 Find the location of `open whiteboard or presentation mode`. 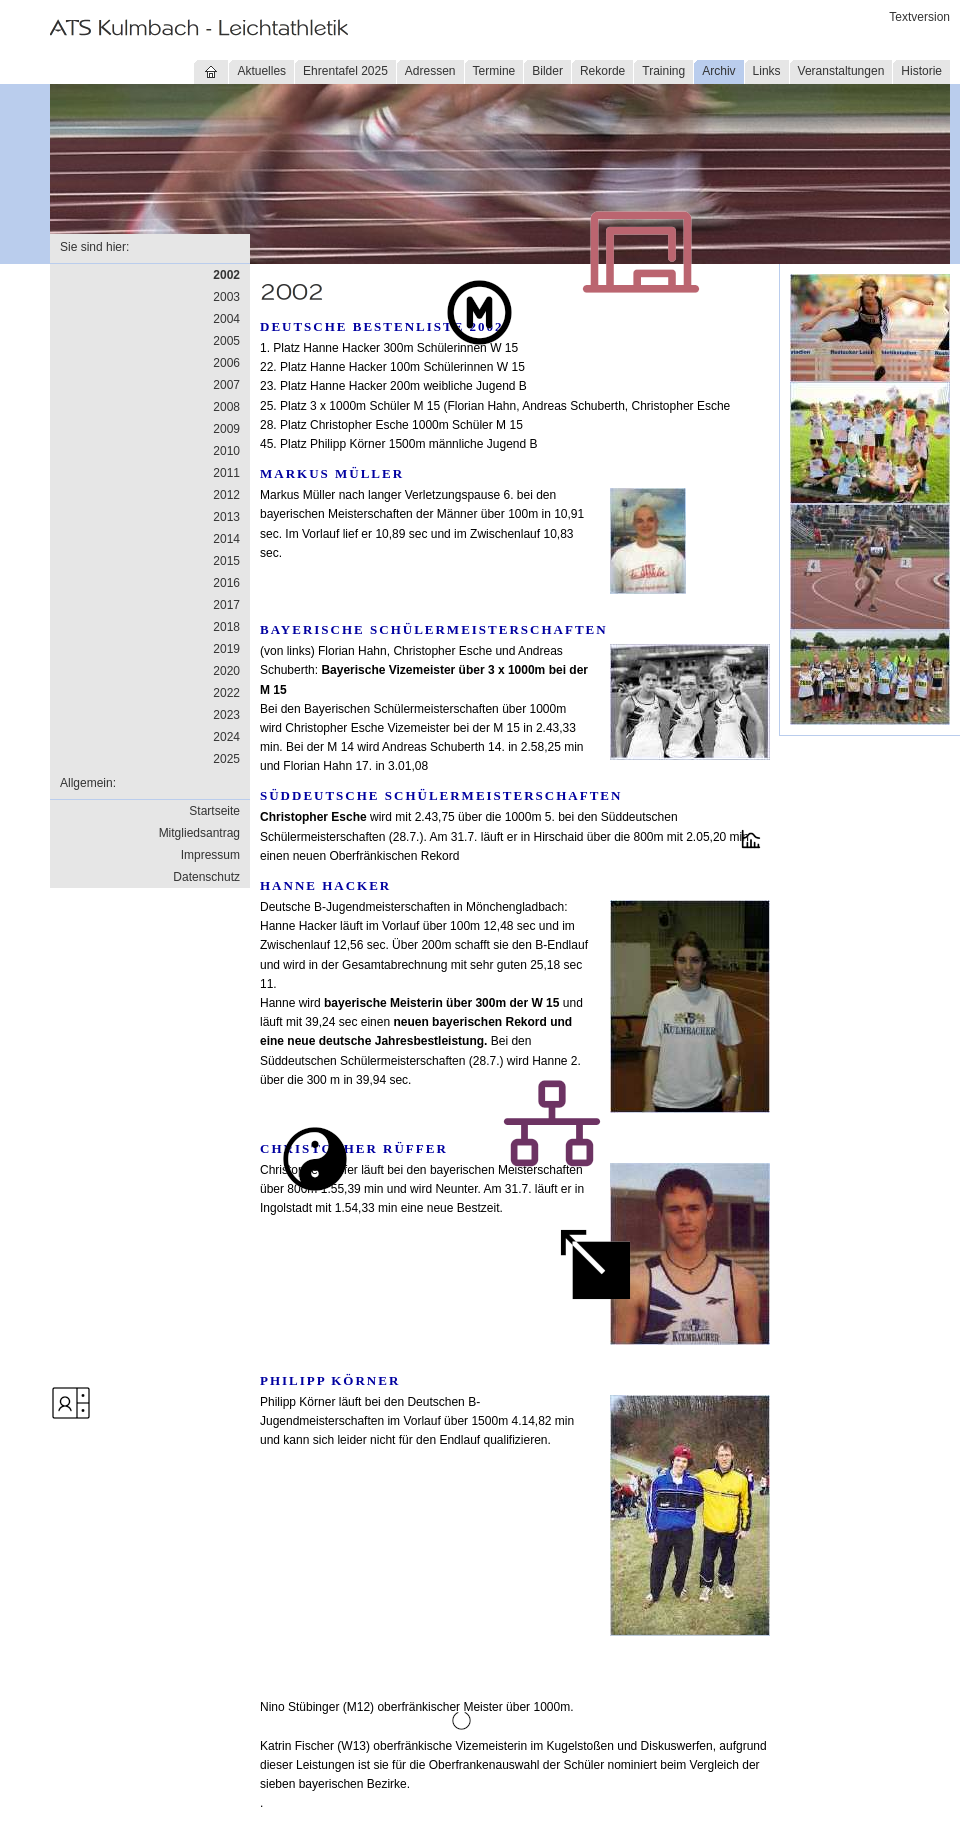

open whiteboard or presentation mode is located at coordinates (641, 254).